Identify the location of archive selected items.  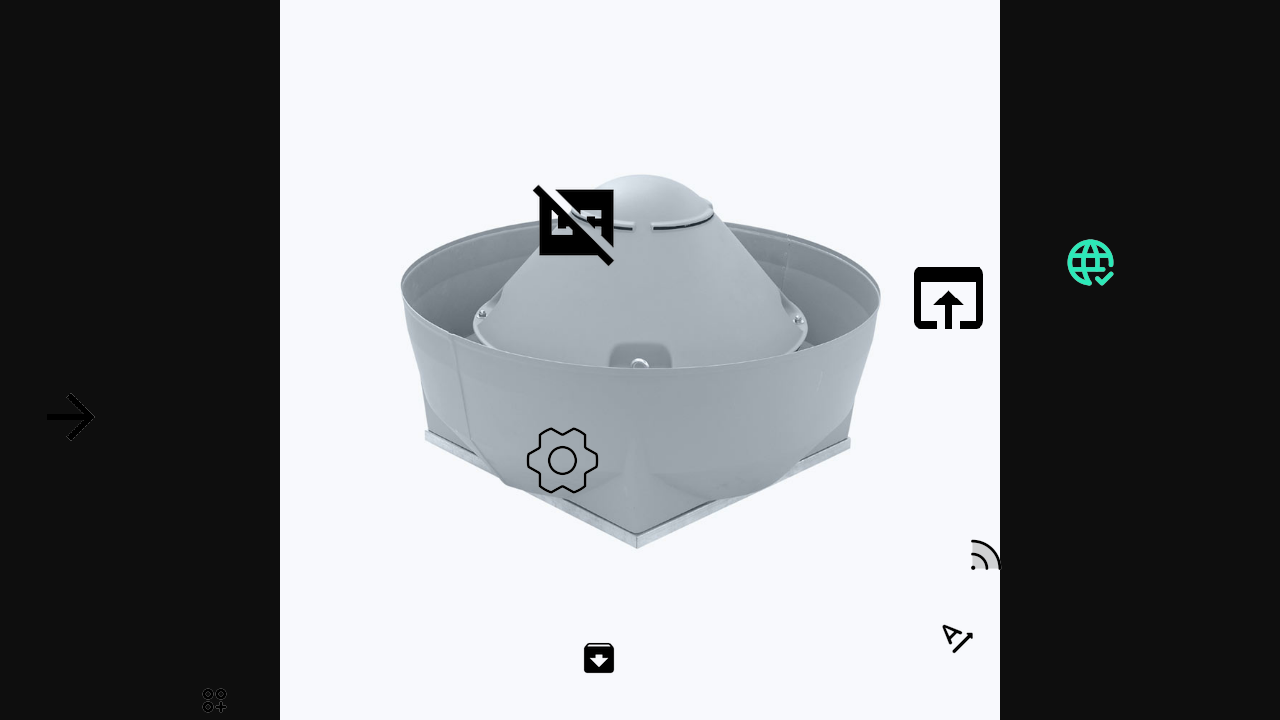
(599, 658).